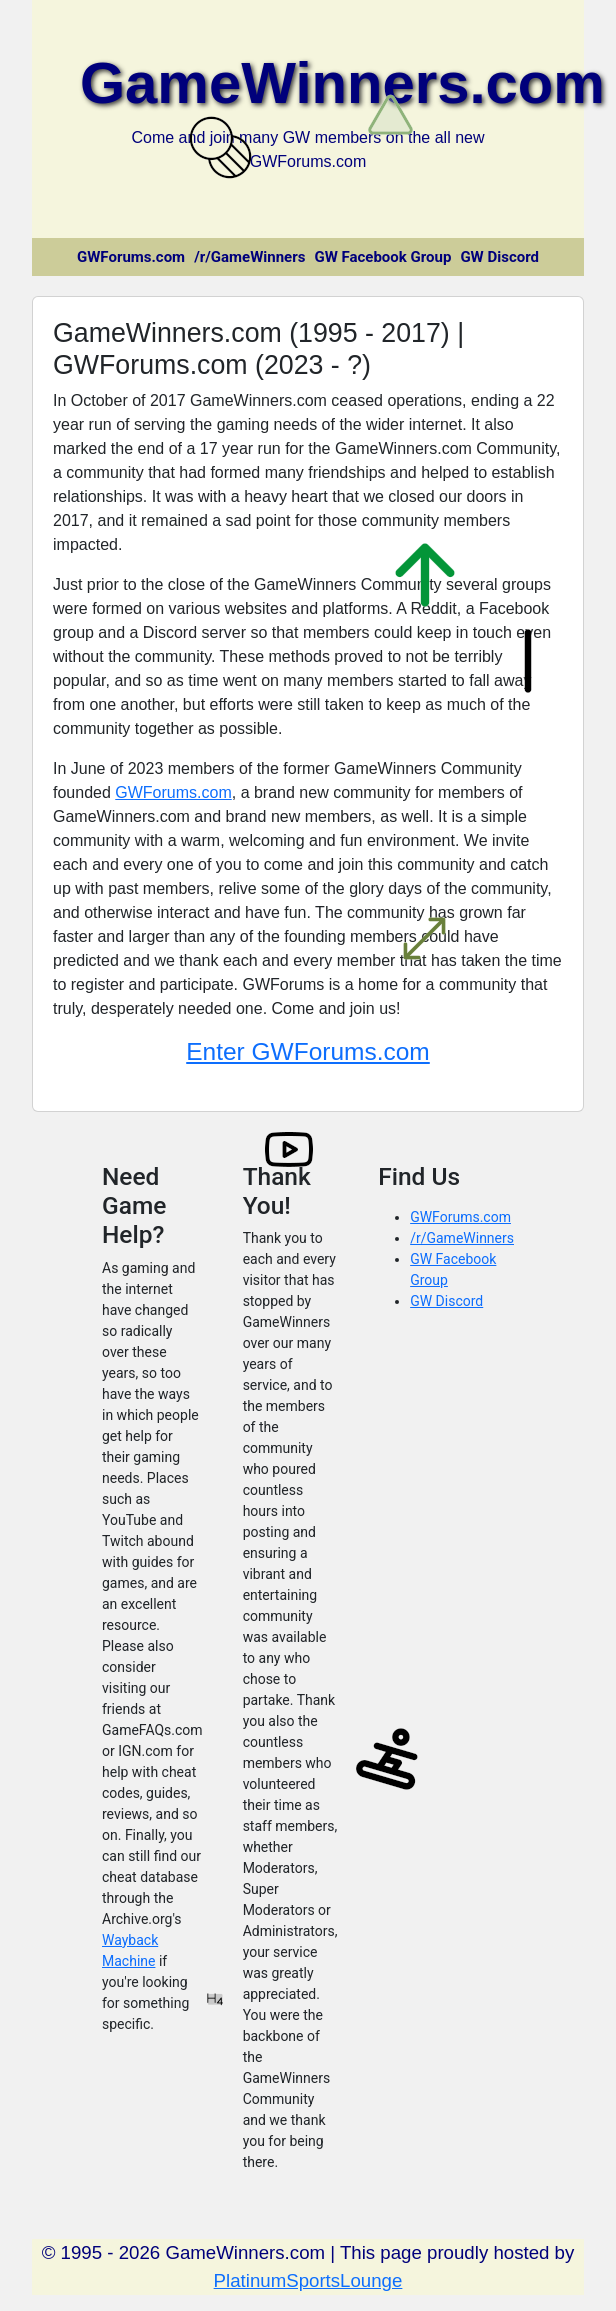  I want to click on subtract or remove a shape from selection, so click(220, 147).